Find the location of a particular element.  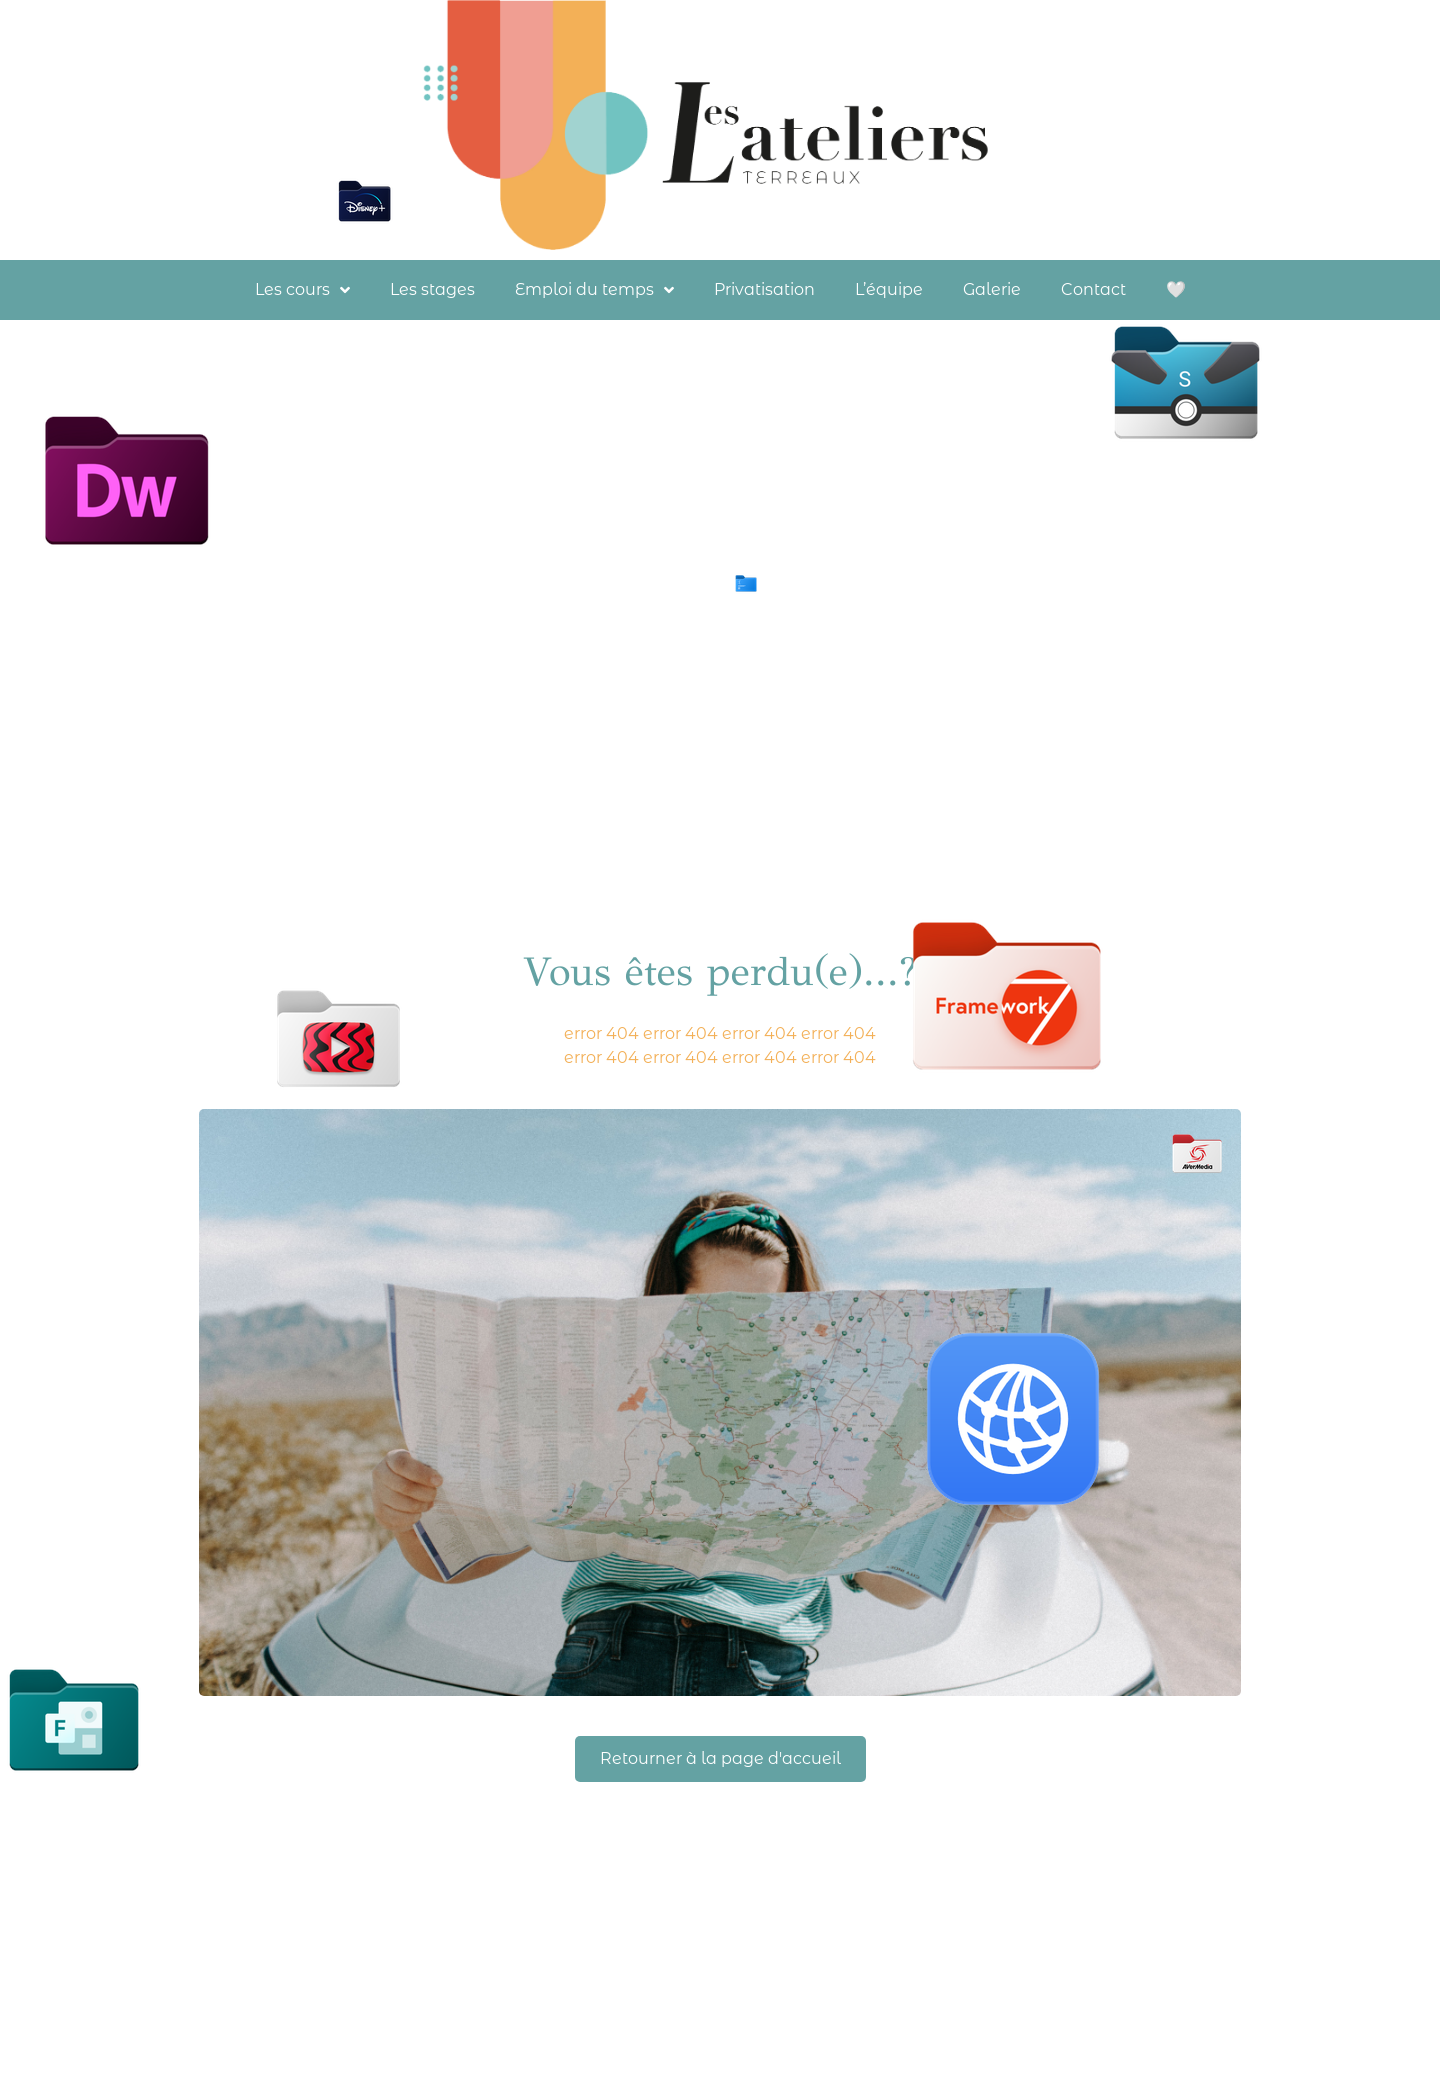

folder containing system crash logs or error reports is located at coordinates (746, 584).